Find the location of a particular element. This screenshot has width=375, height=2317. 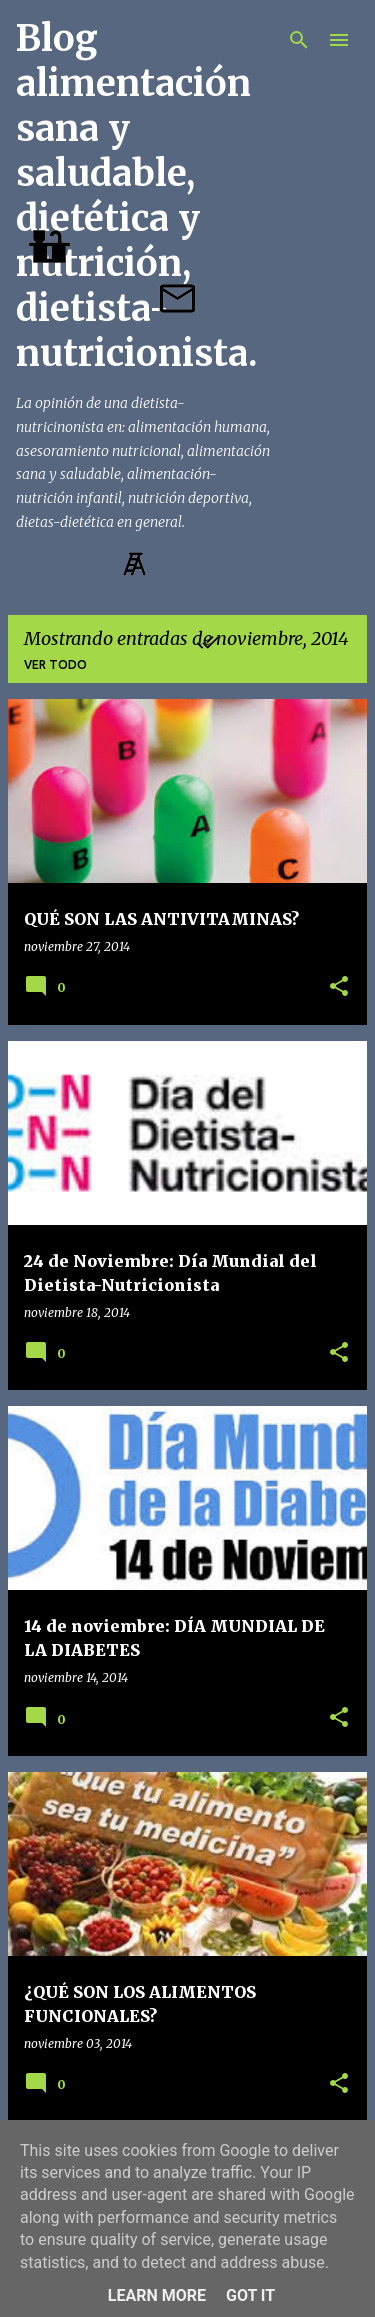

message sent and read confirmation is located at coordinates (208, 642).